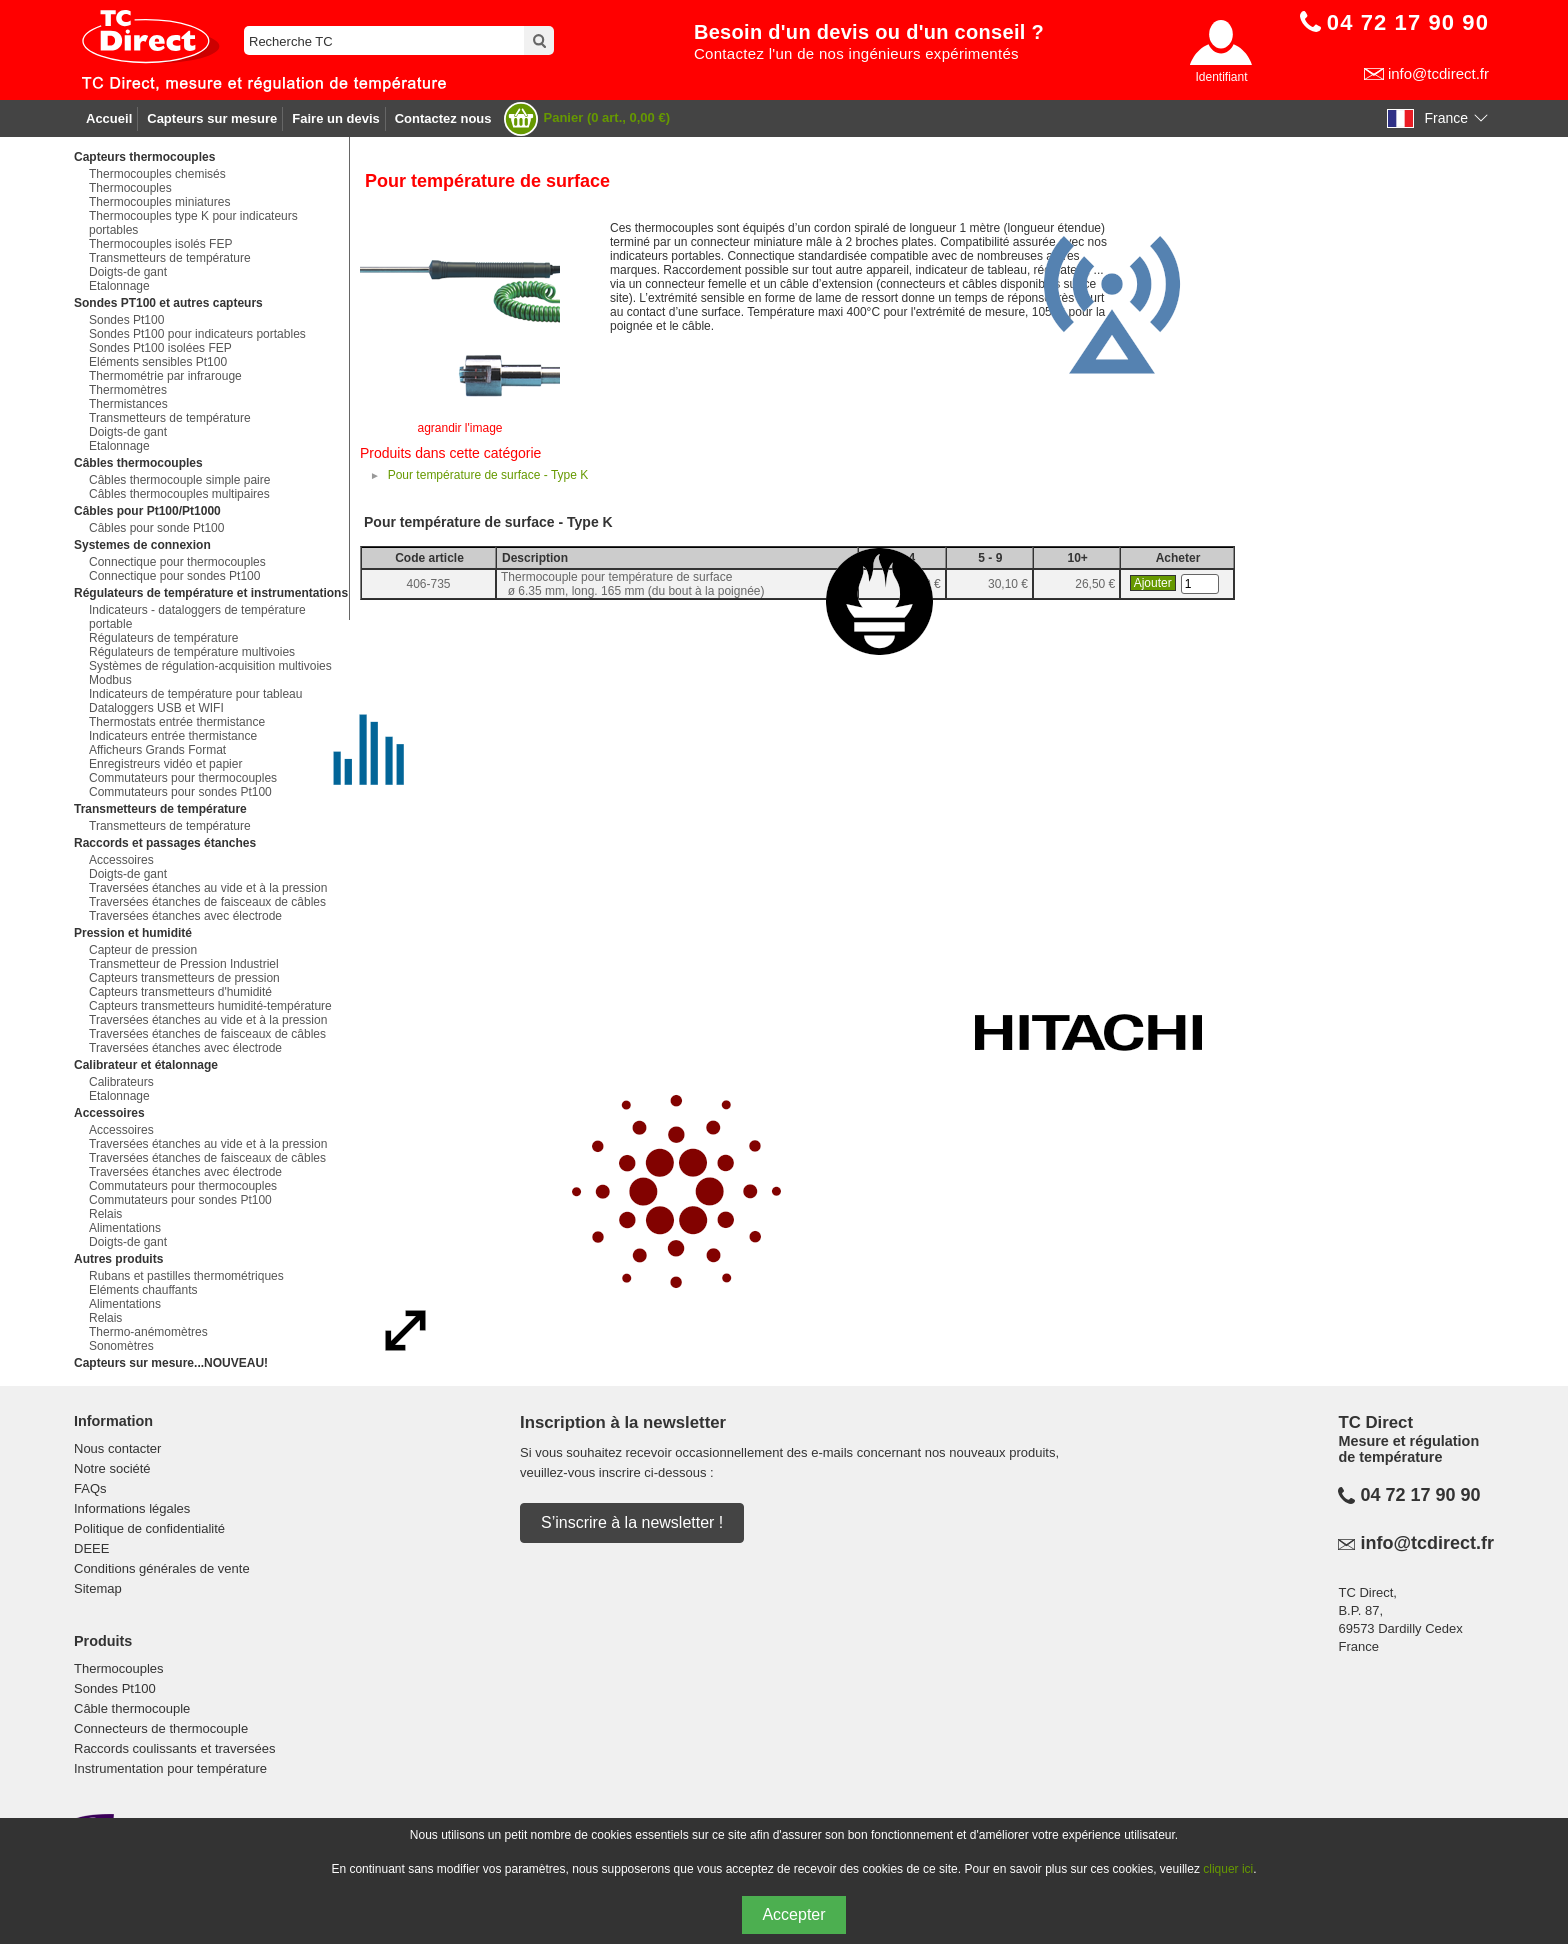 The image size is (1568, 1944). Describe the element at coordinates (405, 1330) in the screenshot. I see `expand content to full screen` at that location.